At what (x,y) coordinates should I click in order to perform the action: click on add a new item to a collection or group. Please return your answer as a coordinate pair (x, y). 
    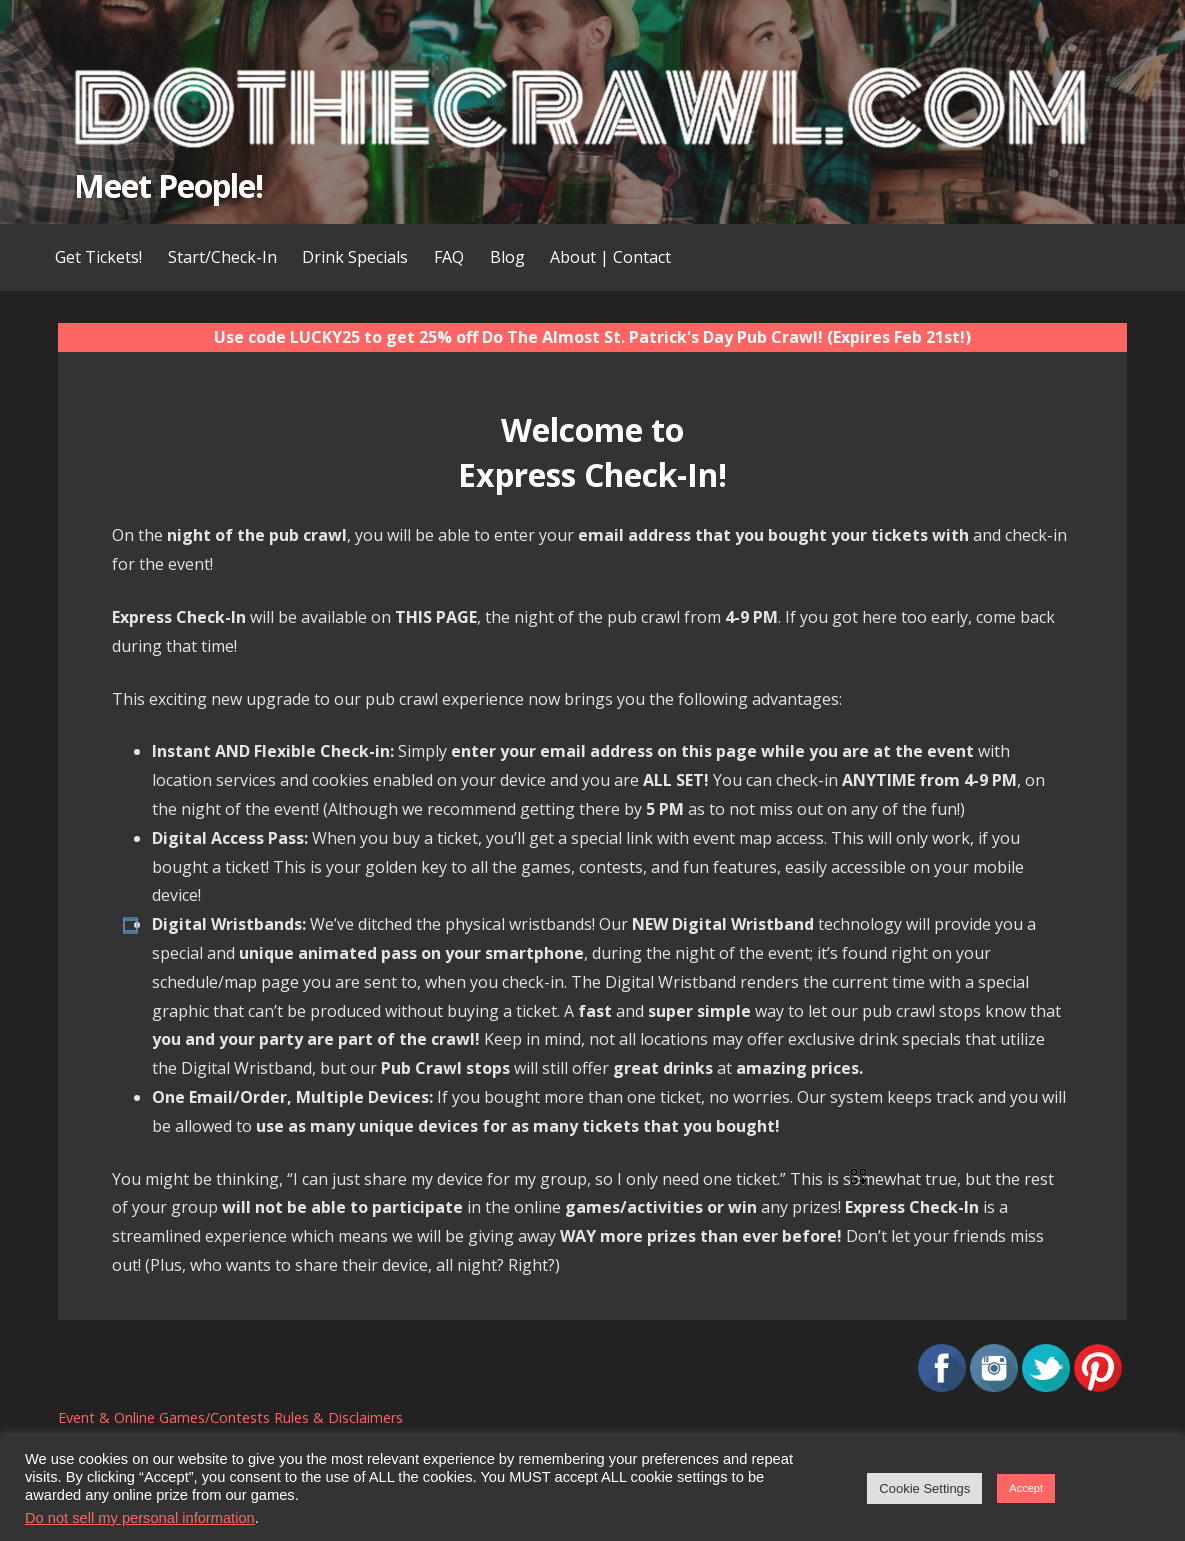
    Looking at the image, I should click on (858, 1176).